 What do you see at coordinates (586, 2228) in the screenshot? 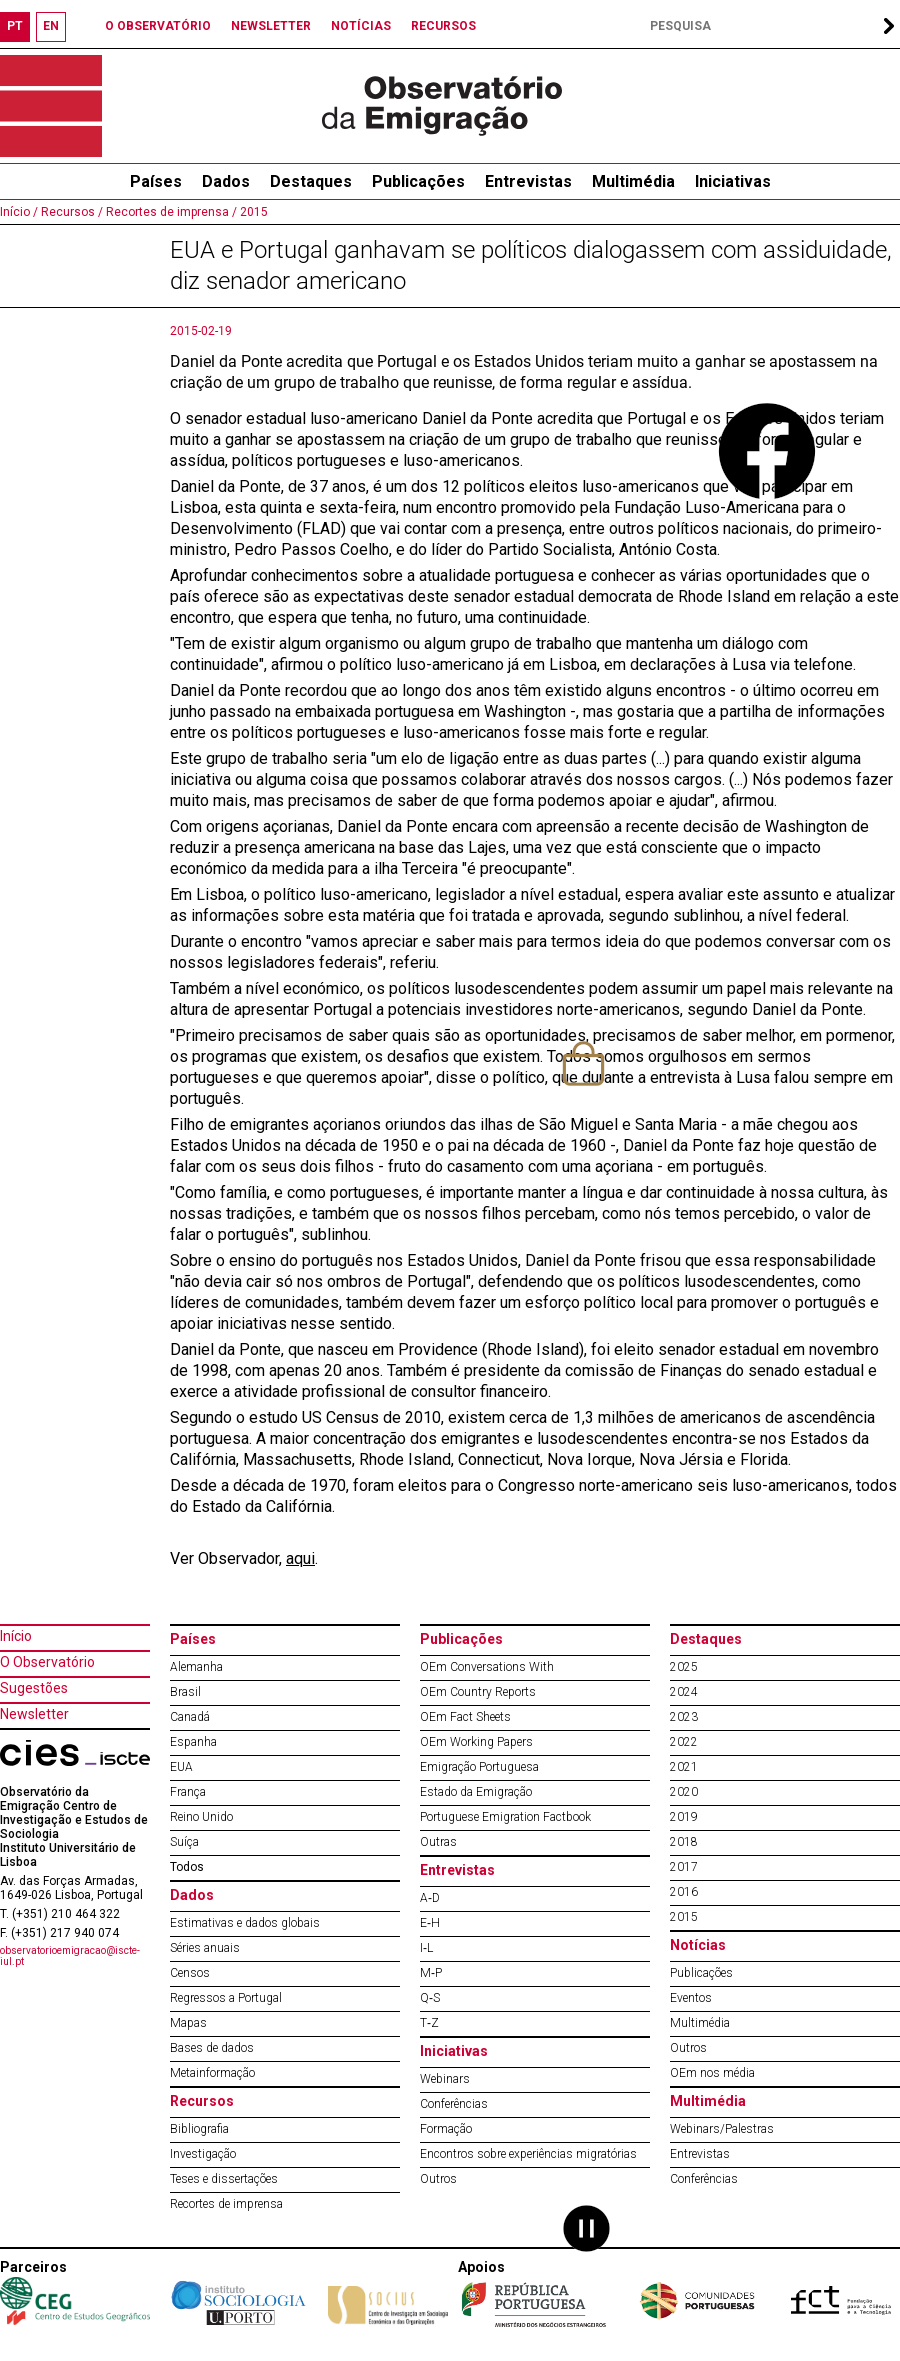
I see `pause media playback` at bounding box center [586, 2228].